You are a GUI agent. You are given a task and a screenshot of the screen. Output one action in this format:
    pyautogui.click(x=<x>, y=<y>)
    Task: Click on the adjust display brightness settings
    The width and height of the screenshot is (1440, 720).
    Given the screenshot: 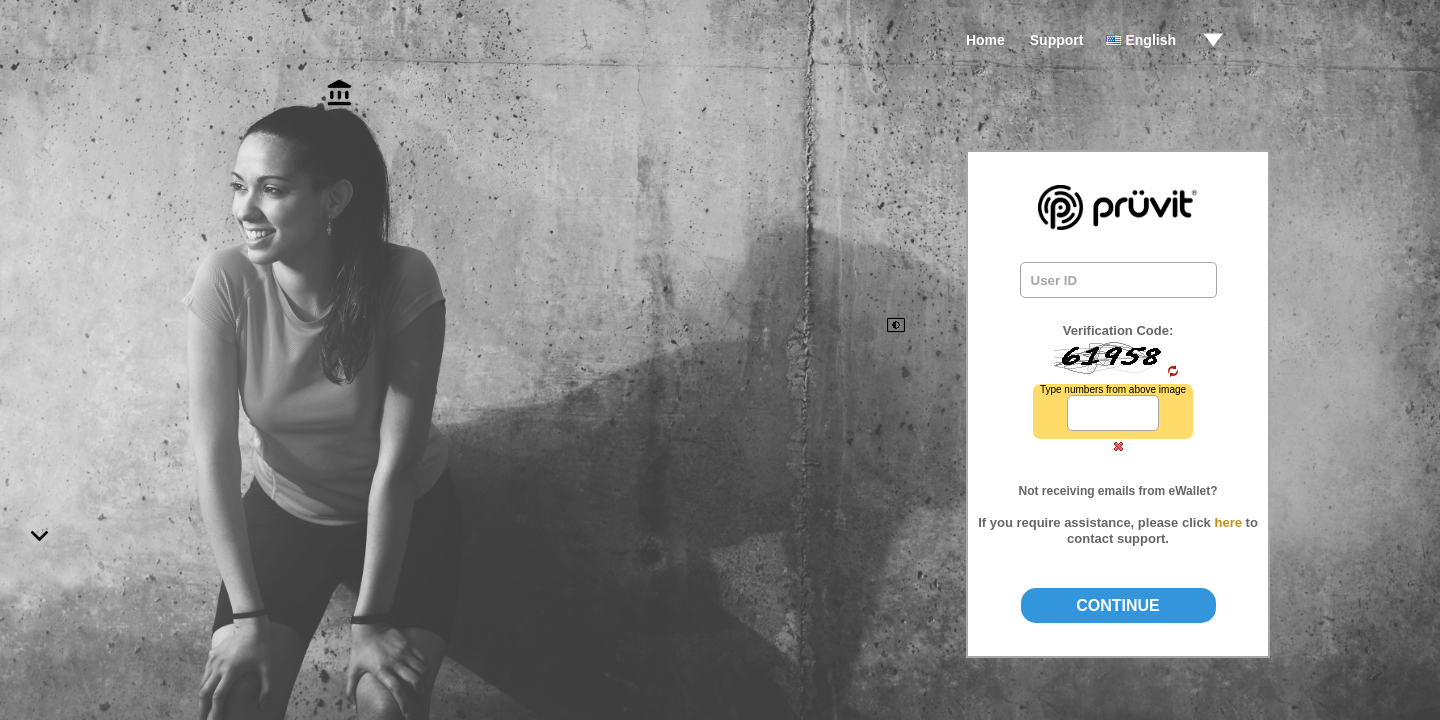 What is the action you would take?
    pyautogui.click(x=896, y=325)
    